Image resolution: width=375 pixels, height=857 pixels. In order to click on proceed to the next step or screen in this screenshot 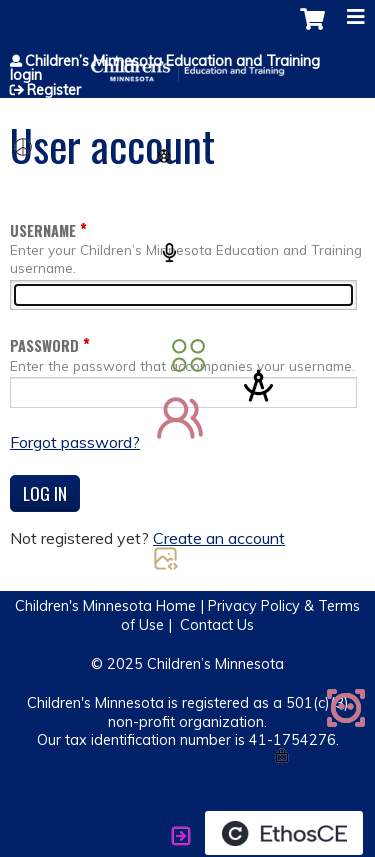, I will do `click(181, 836)`.